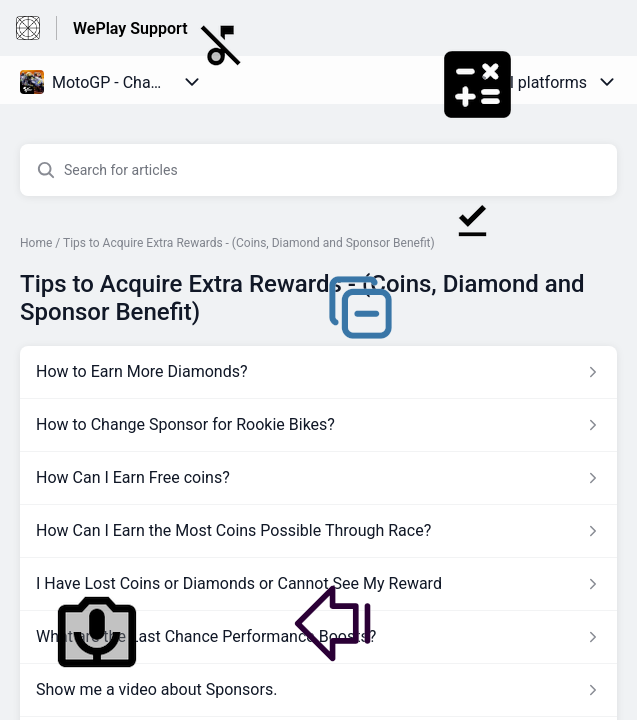 The image size is (637, 720). Describe the element at coordinates (97, 632) in the screenshot. I see `grant camera and microphone permissions` at that location.